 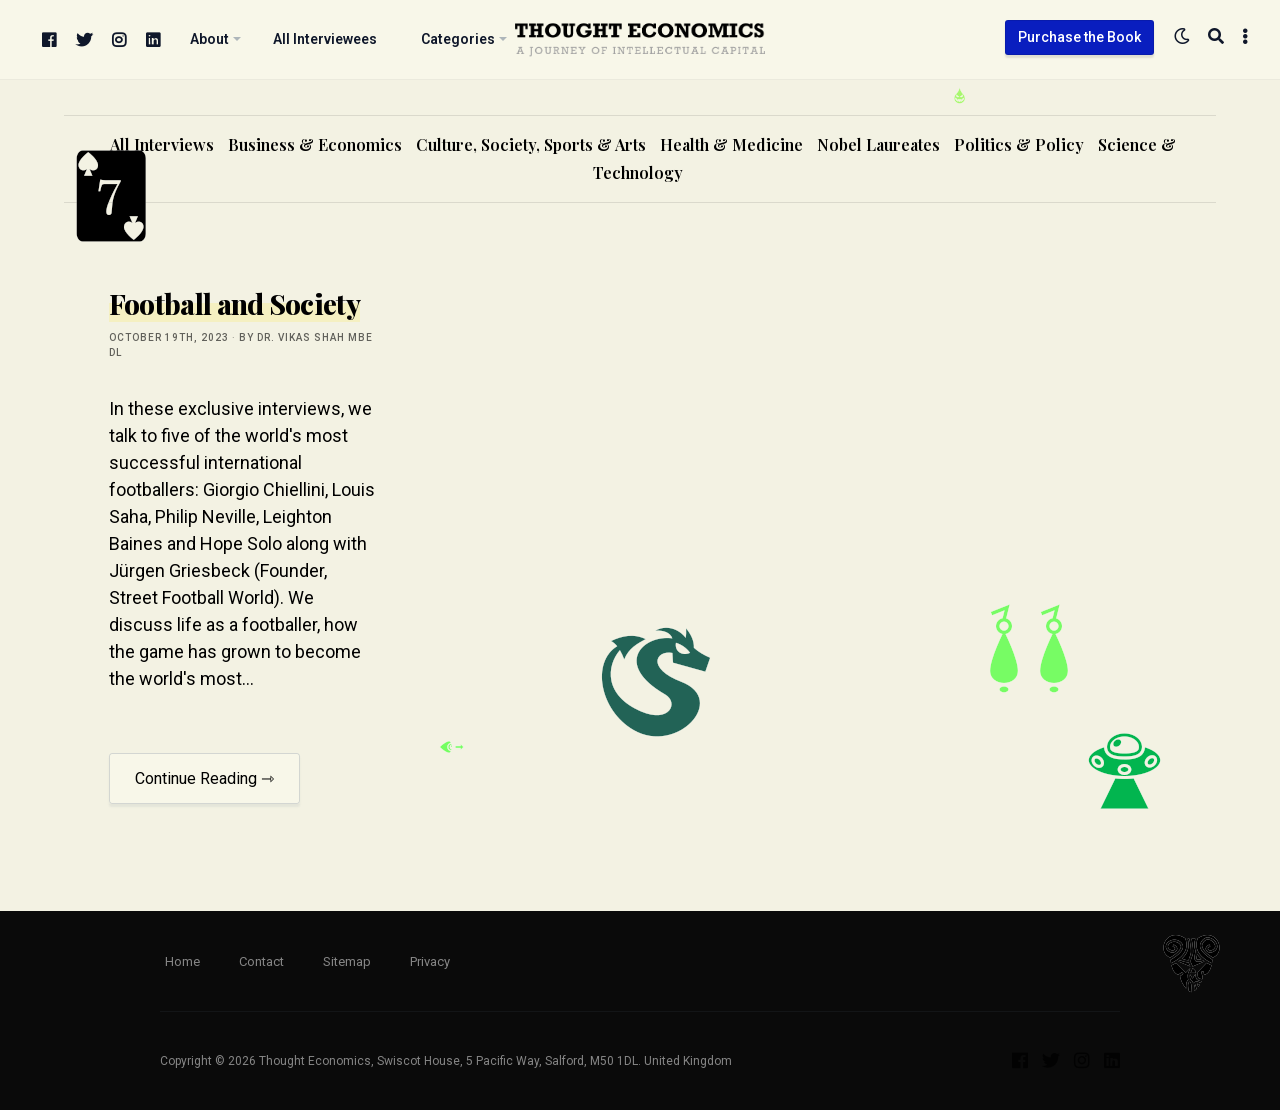 What do you see at coordinates (452, 747) in the screenshot?
I see `look at or focus on a target object` at bounding box center [452, 747].